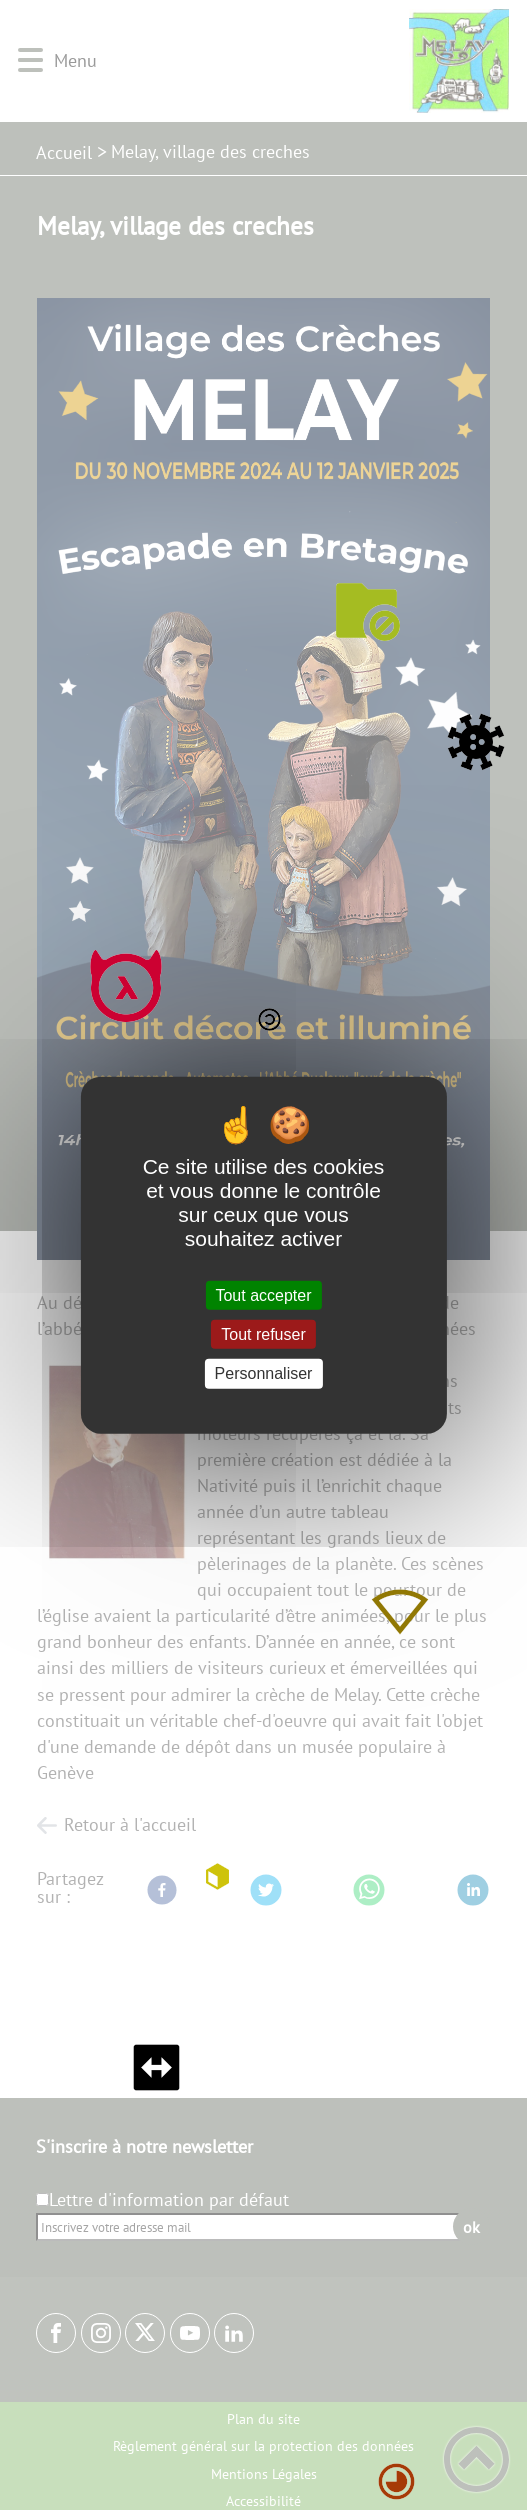 The width and height of the screenshot is (527, 2510). Describe the element at coordinates (269, 1019) in the screenshot. I see `indicates copyleft licensing for content or software` at that location.